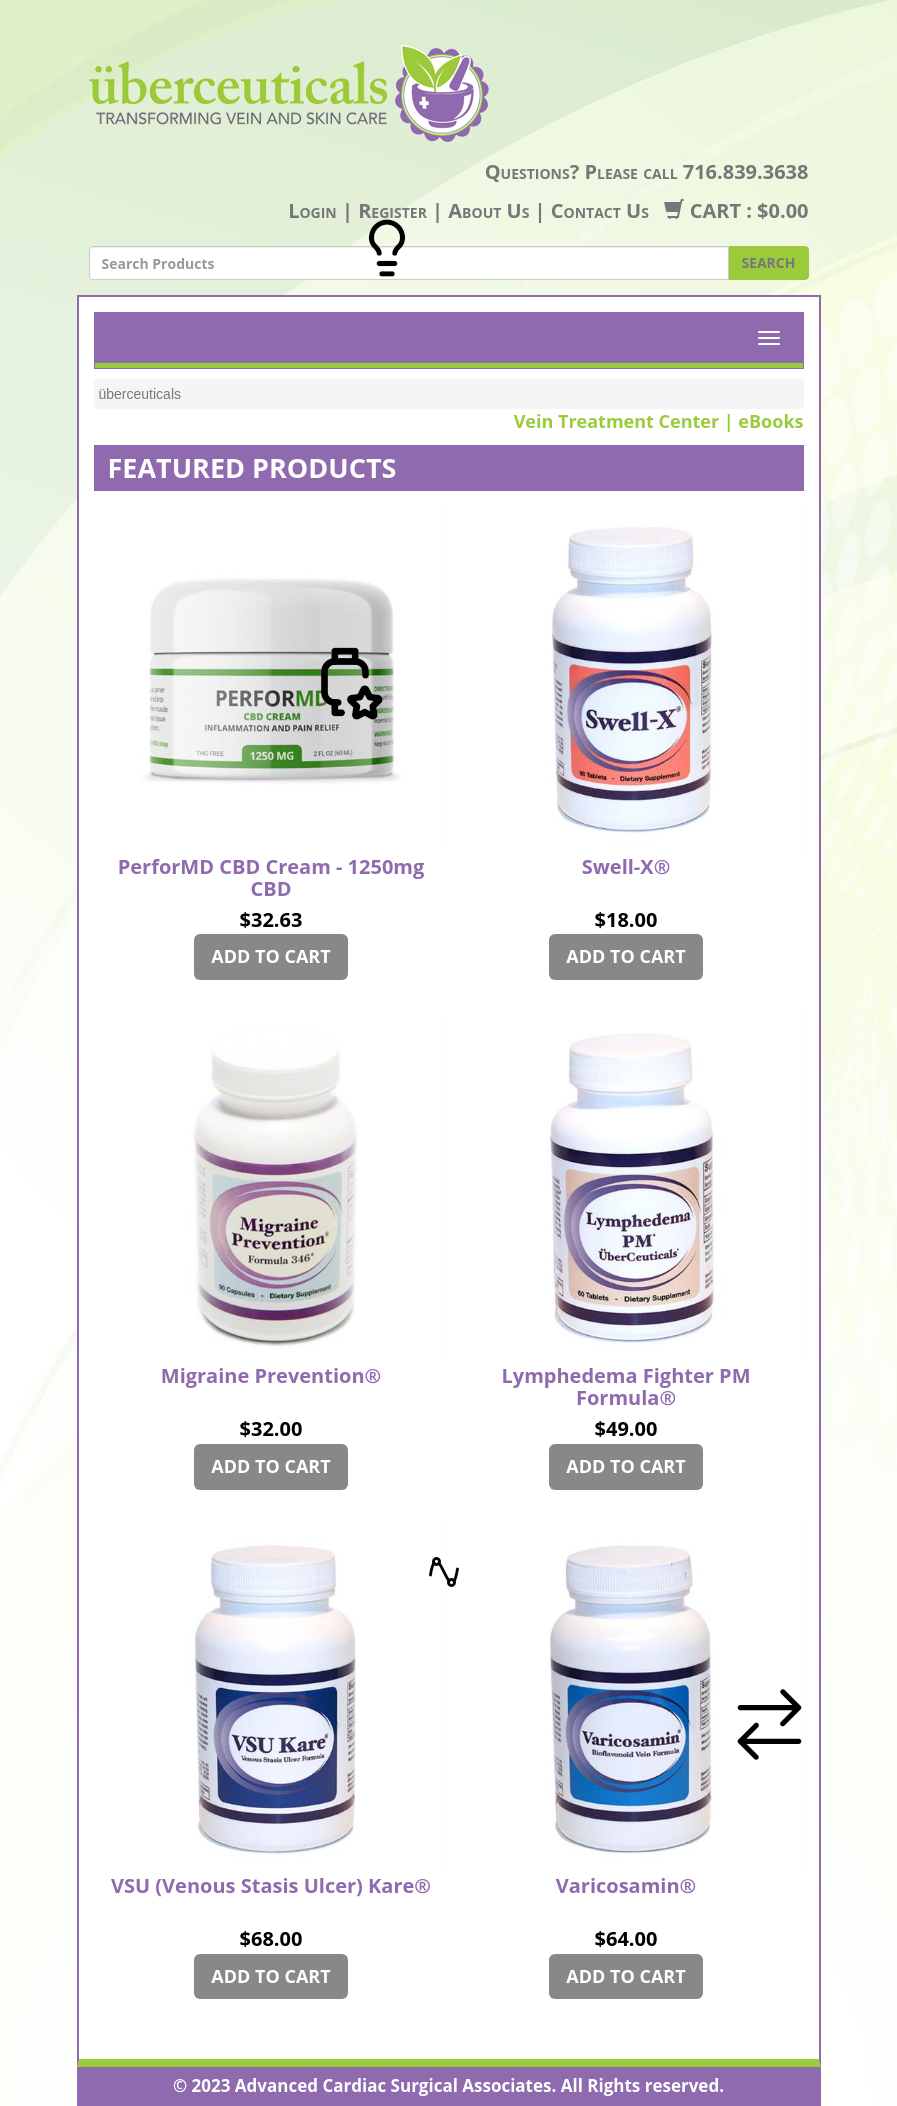  What do you see at coordinates (387, 248) in the screenshot?
I see `view tips or helpful suggestions` at bounding box center [387, 248].